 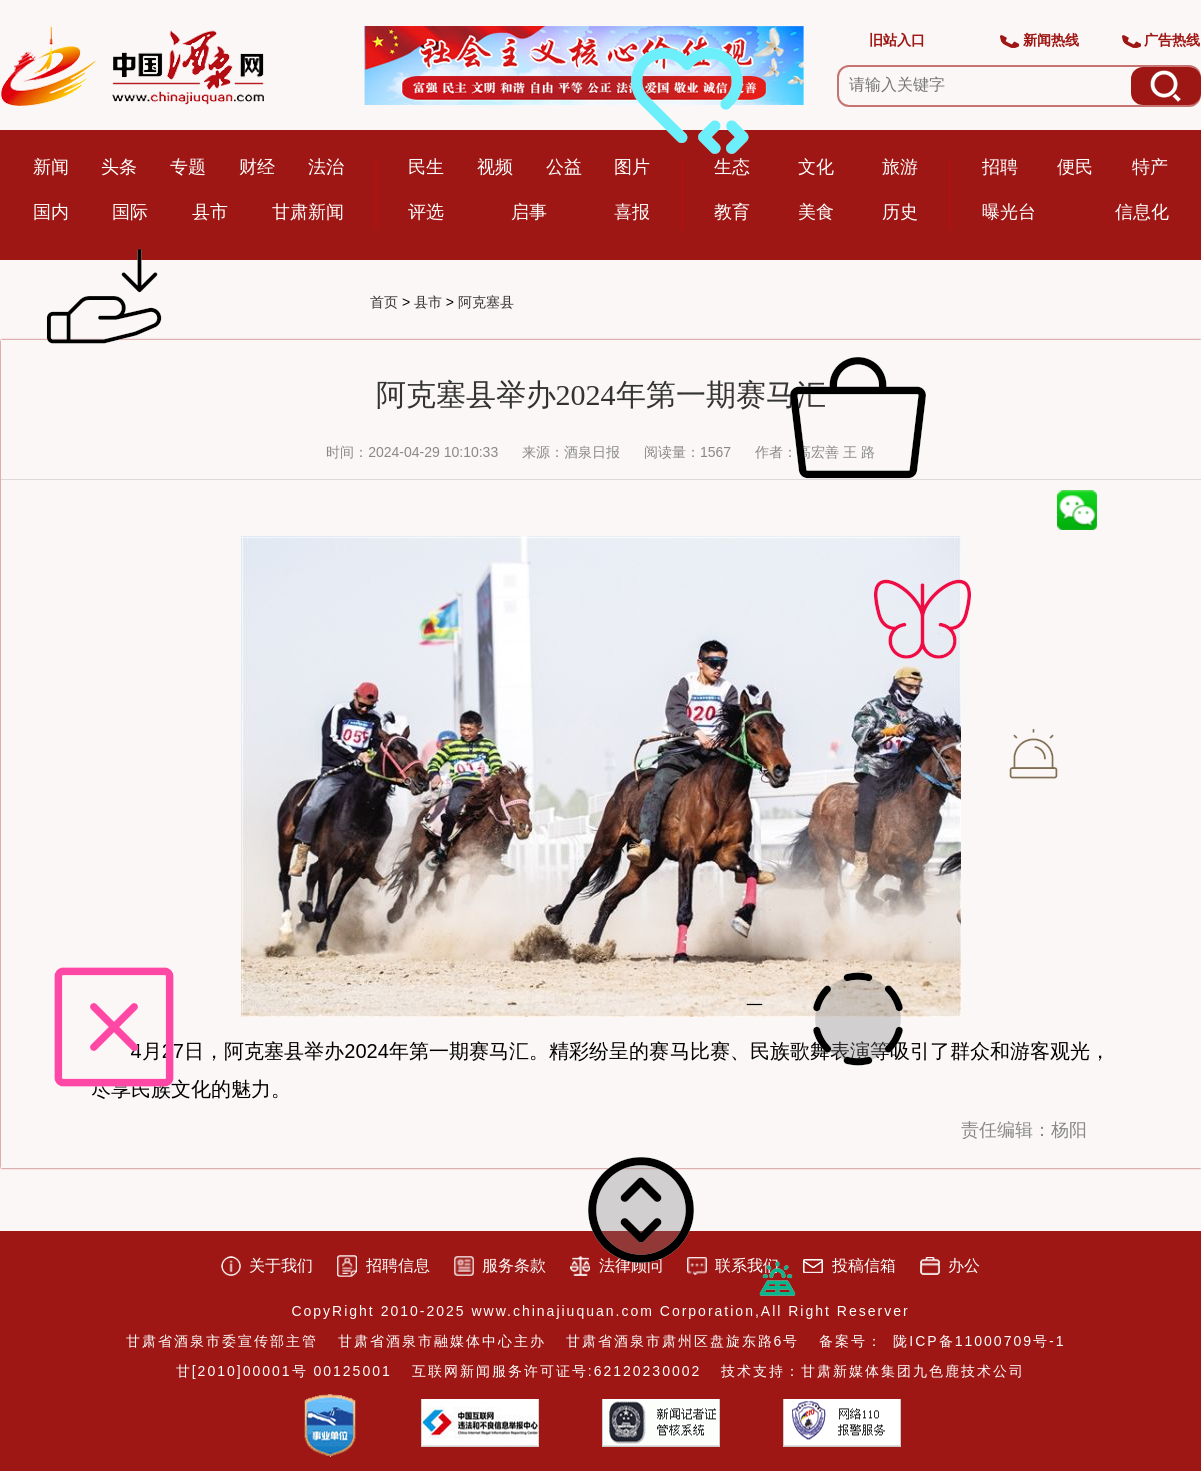 What do you see at coordinates (777, 1280) in the screenshot?
I see `access solar energy settings` at bounding box center [777, 1280].